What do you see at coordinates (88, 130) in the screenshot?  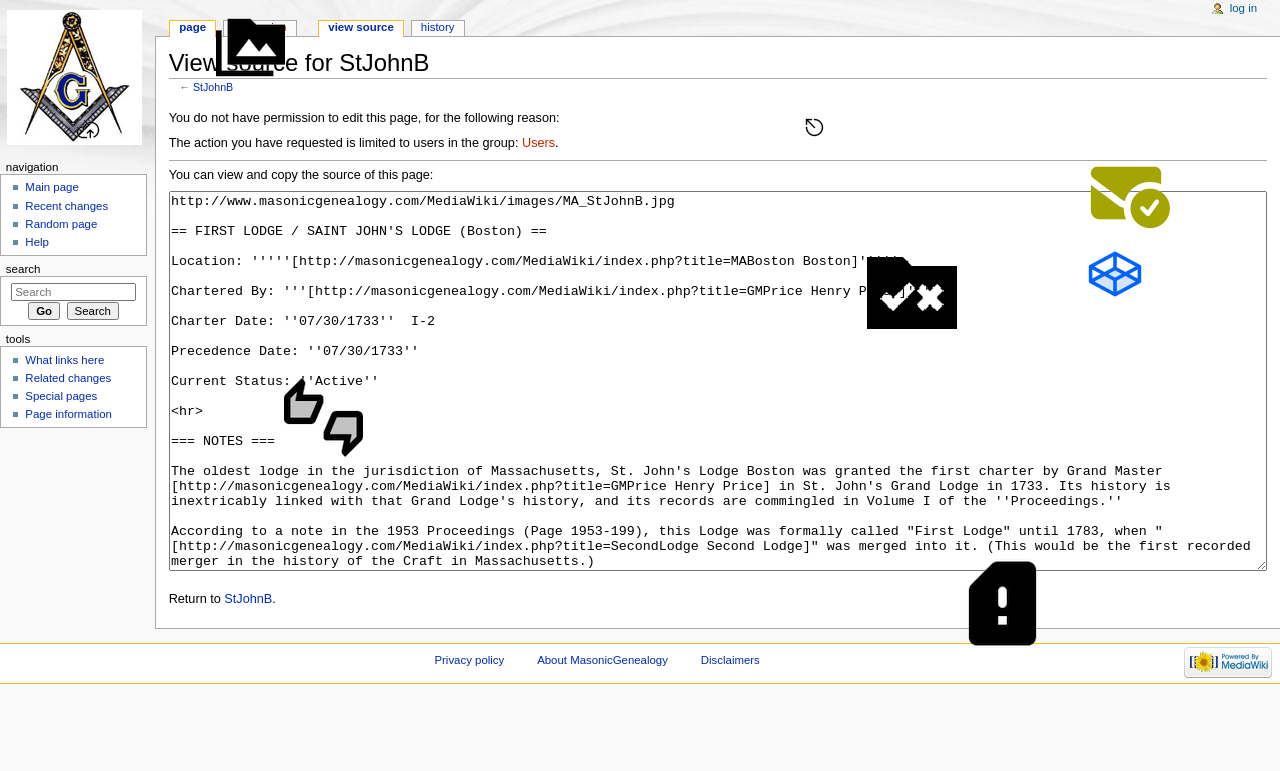 I see `upload file to cloud storage` at bounding box center [88, 130].